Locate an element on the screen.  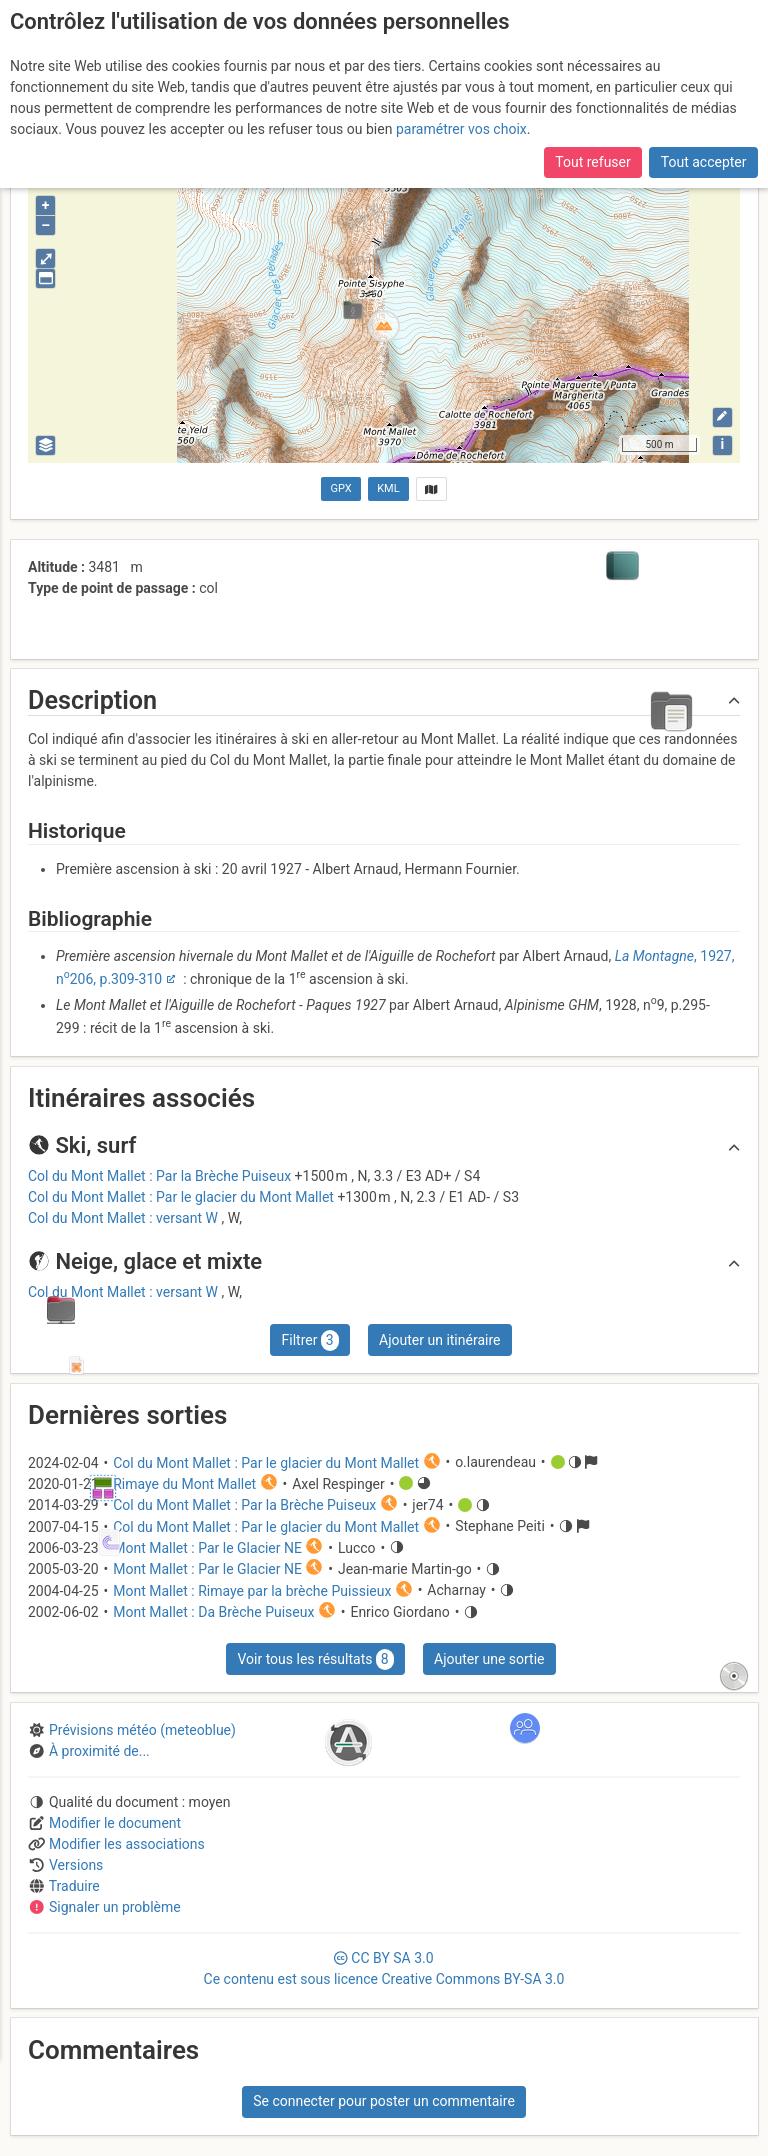
check for available software updates is located at coordinates (348, 1742).